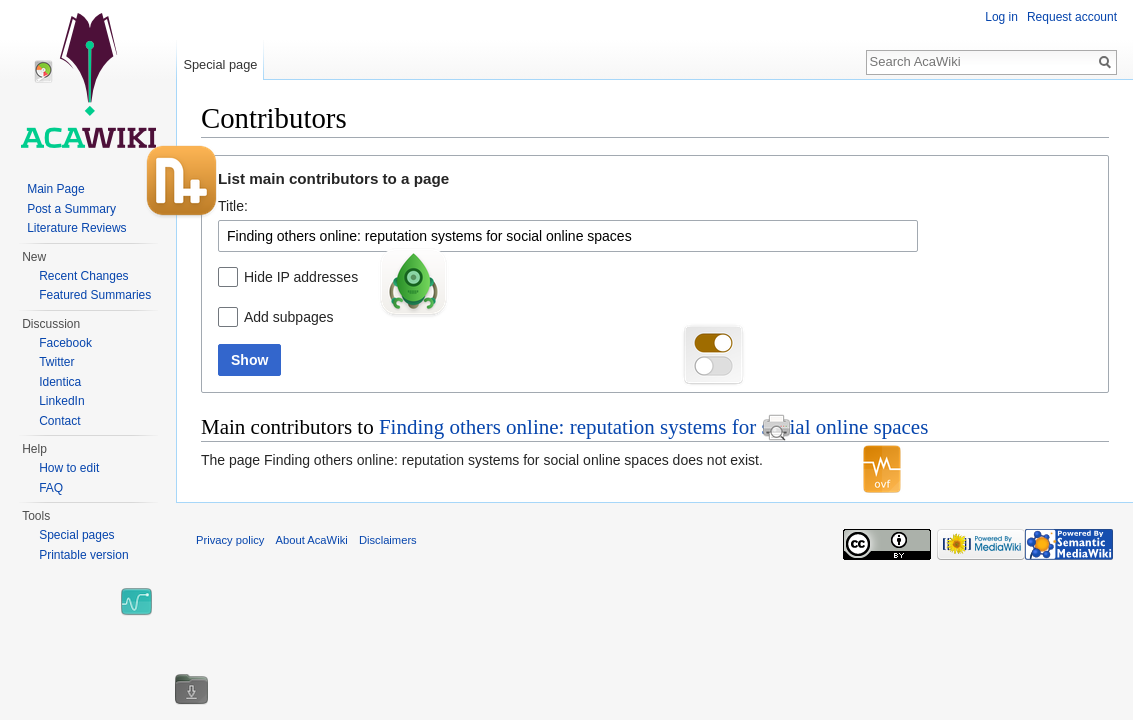 This screenshot has width=1133, height=720. Describe the element at coordinates (776, 427) in the screenshot. I see `preview document before printing` at that location.